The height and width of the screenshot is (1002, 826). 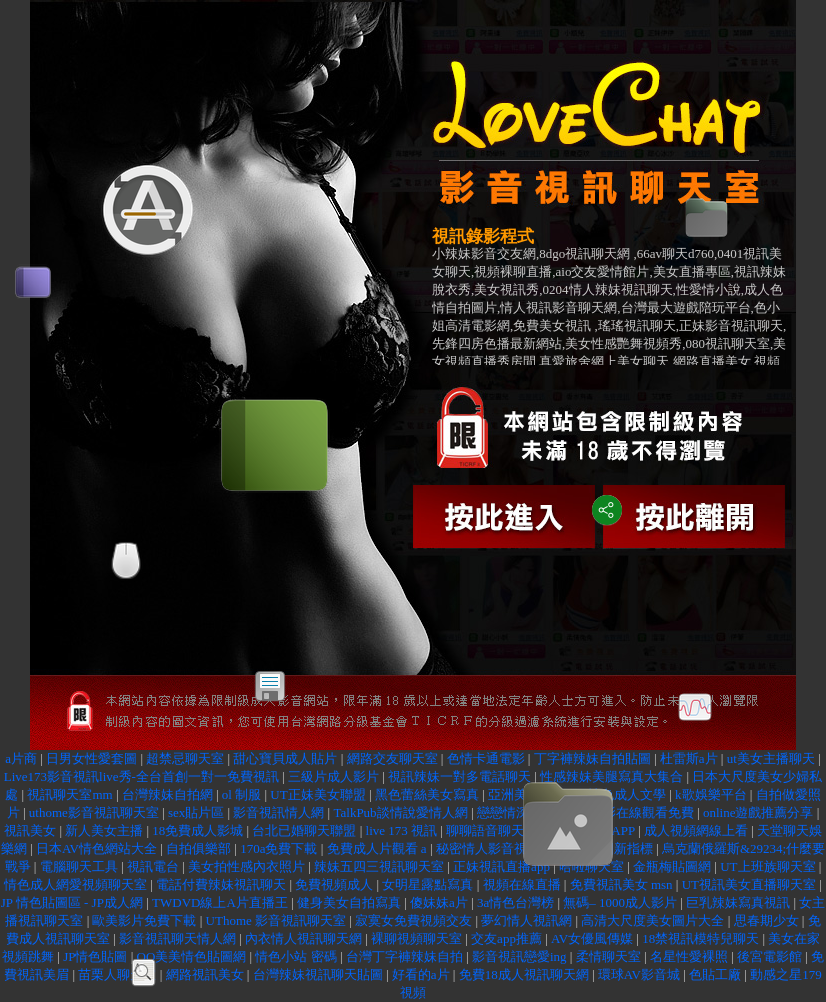 What do you see at coordinates (270, 686) in the screenshot?
I see `save file to disk` at bounding box center [270, 686].